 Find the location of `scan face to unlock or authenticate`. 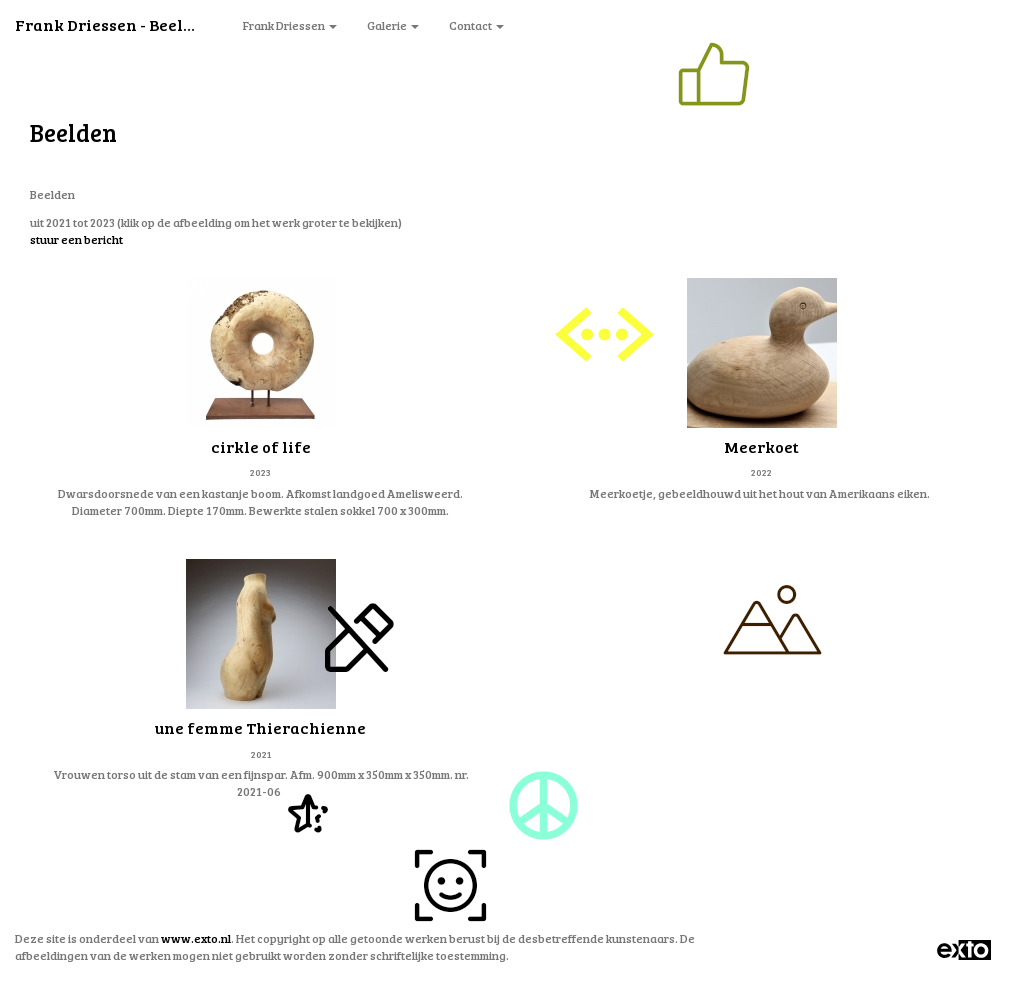

scan face to unlock or authenticate is located at coordinates (450, 885).